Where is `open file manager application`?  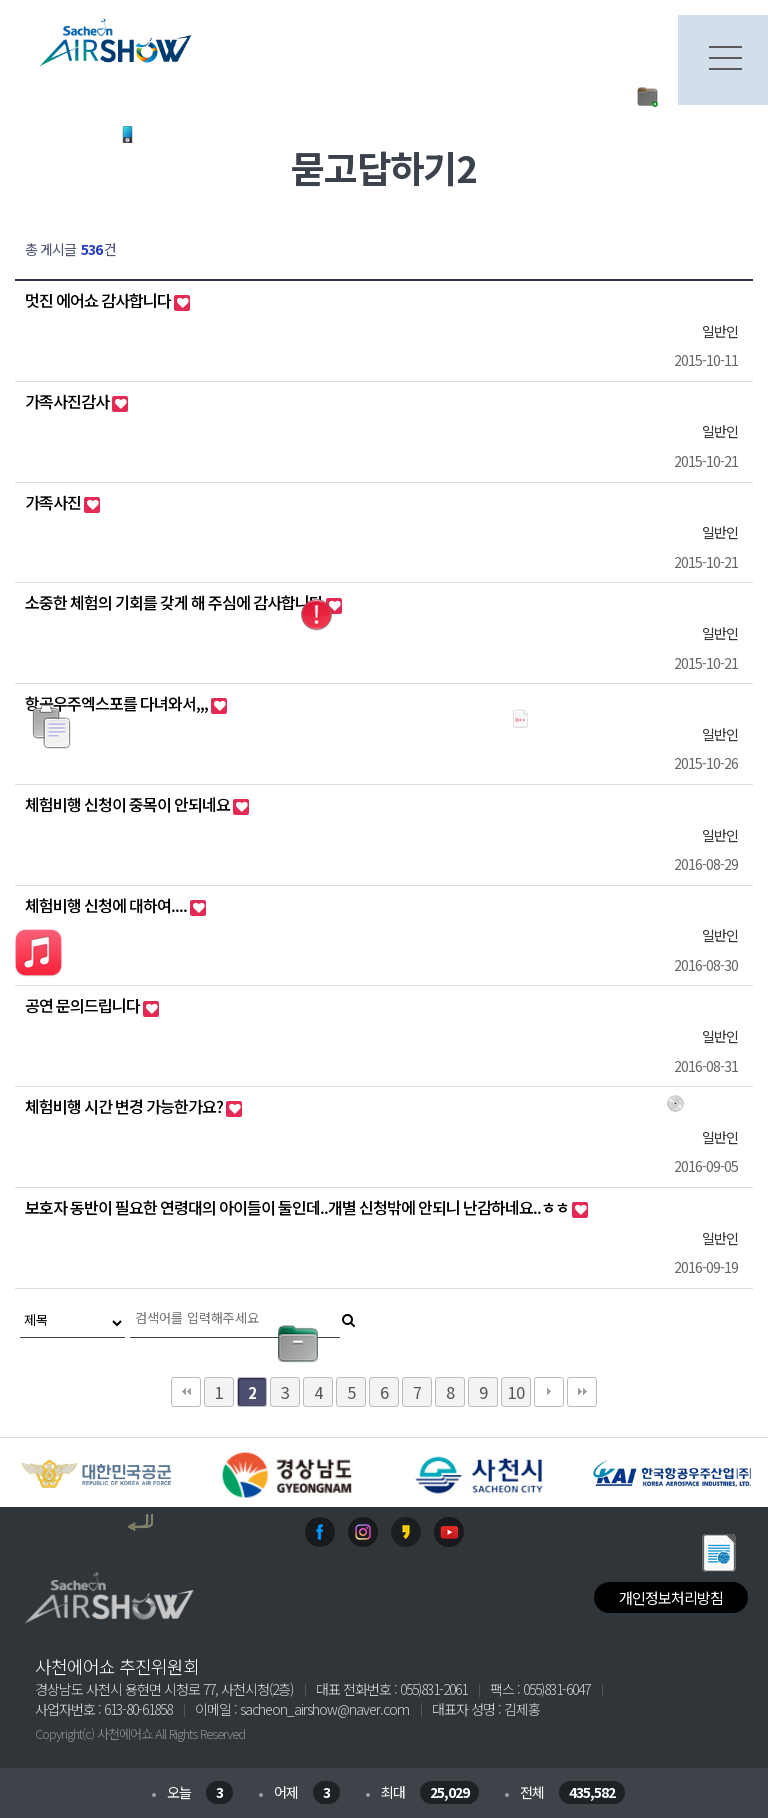
open file manager application is located at coordinates (298, 1343).